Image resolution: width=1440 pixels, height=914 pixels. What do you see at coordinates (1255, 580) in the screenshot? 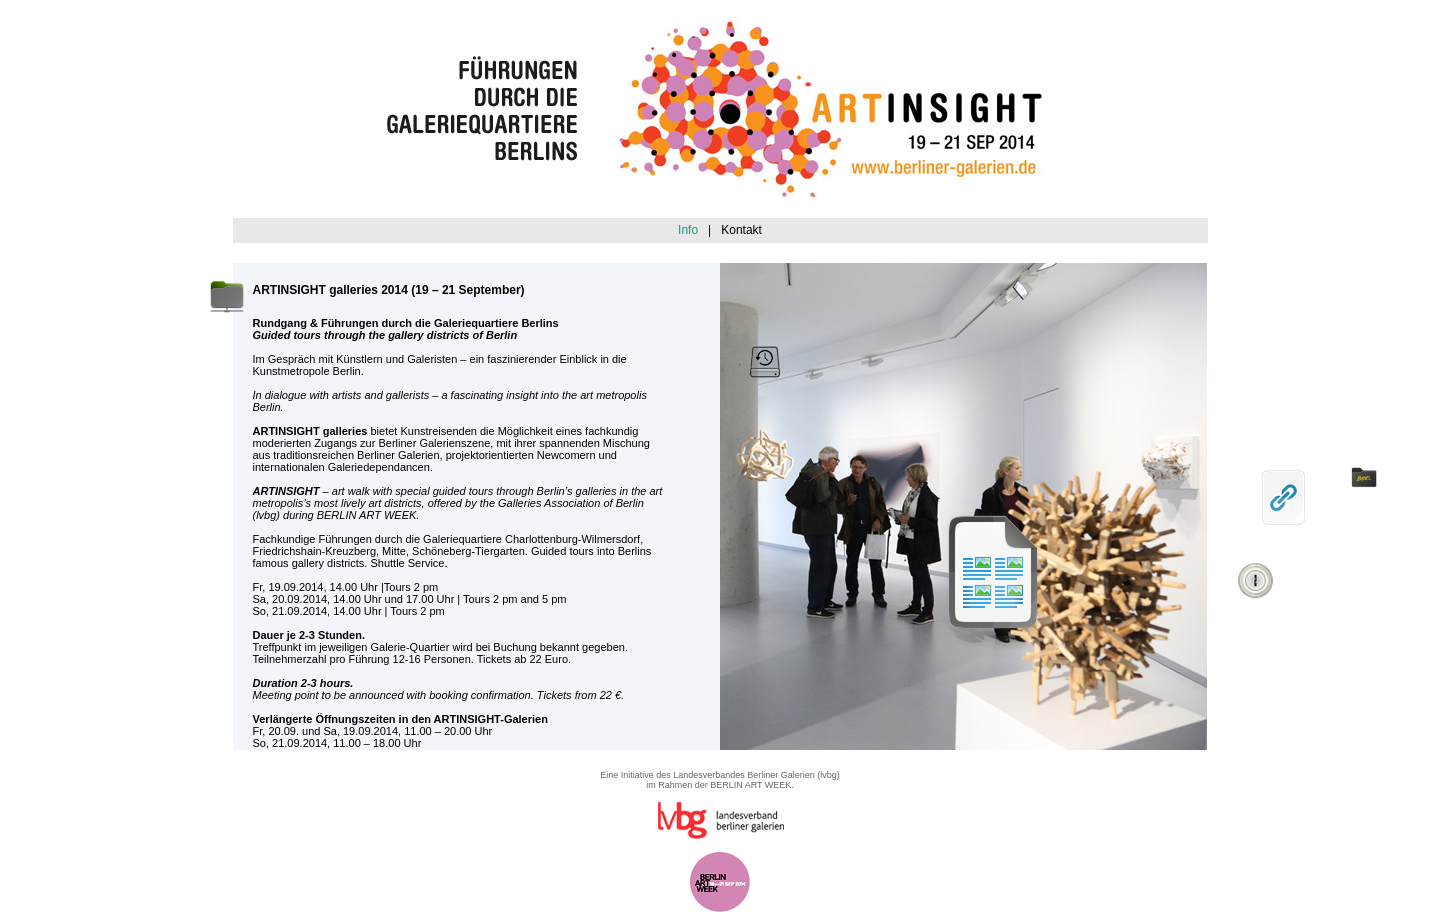
I see `open passwords and keys manager` at bounding box center [1255, 580].